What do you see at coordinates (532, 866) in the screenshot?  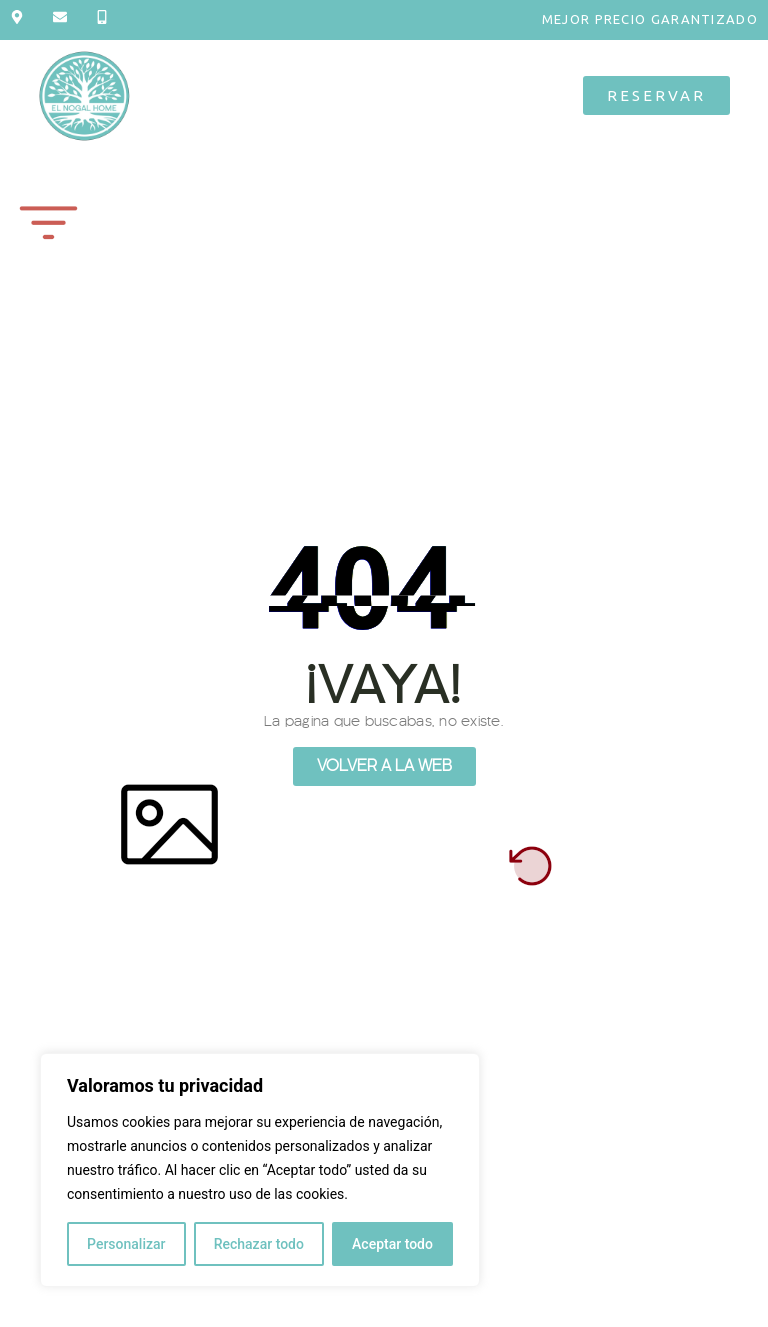 I see `undo last action` at bounding box center [532, 866].